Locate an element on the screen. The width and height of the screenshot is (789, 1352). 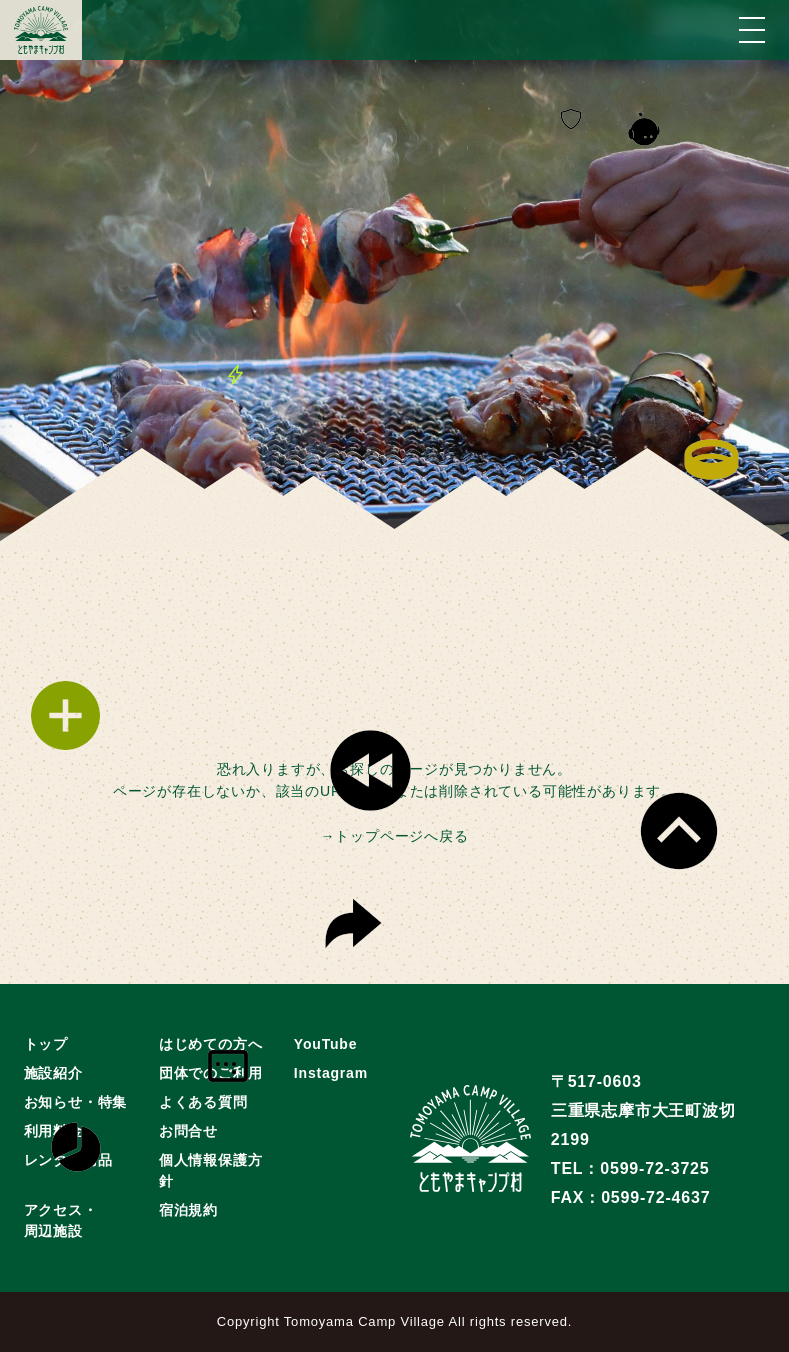
adjust image aspect ratio is located at coordinates (228, 1066).